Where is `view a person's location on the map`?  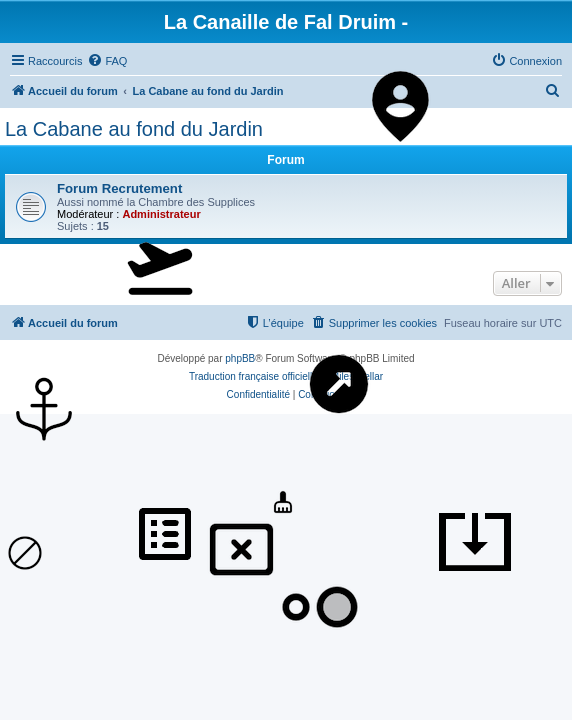
view a person's location on the map is located at coordinates (400, 106).